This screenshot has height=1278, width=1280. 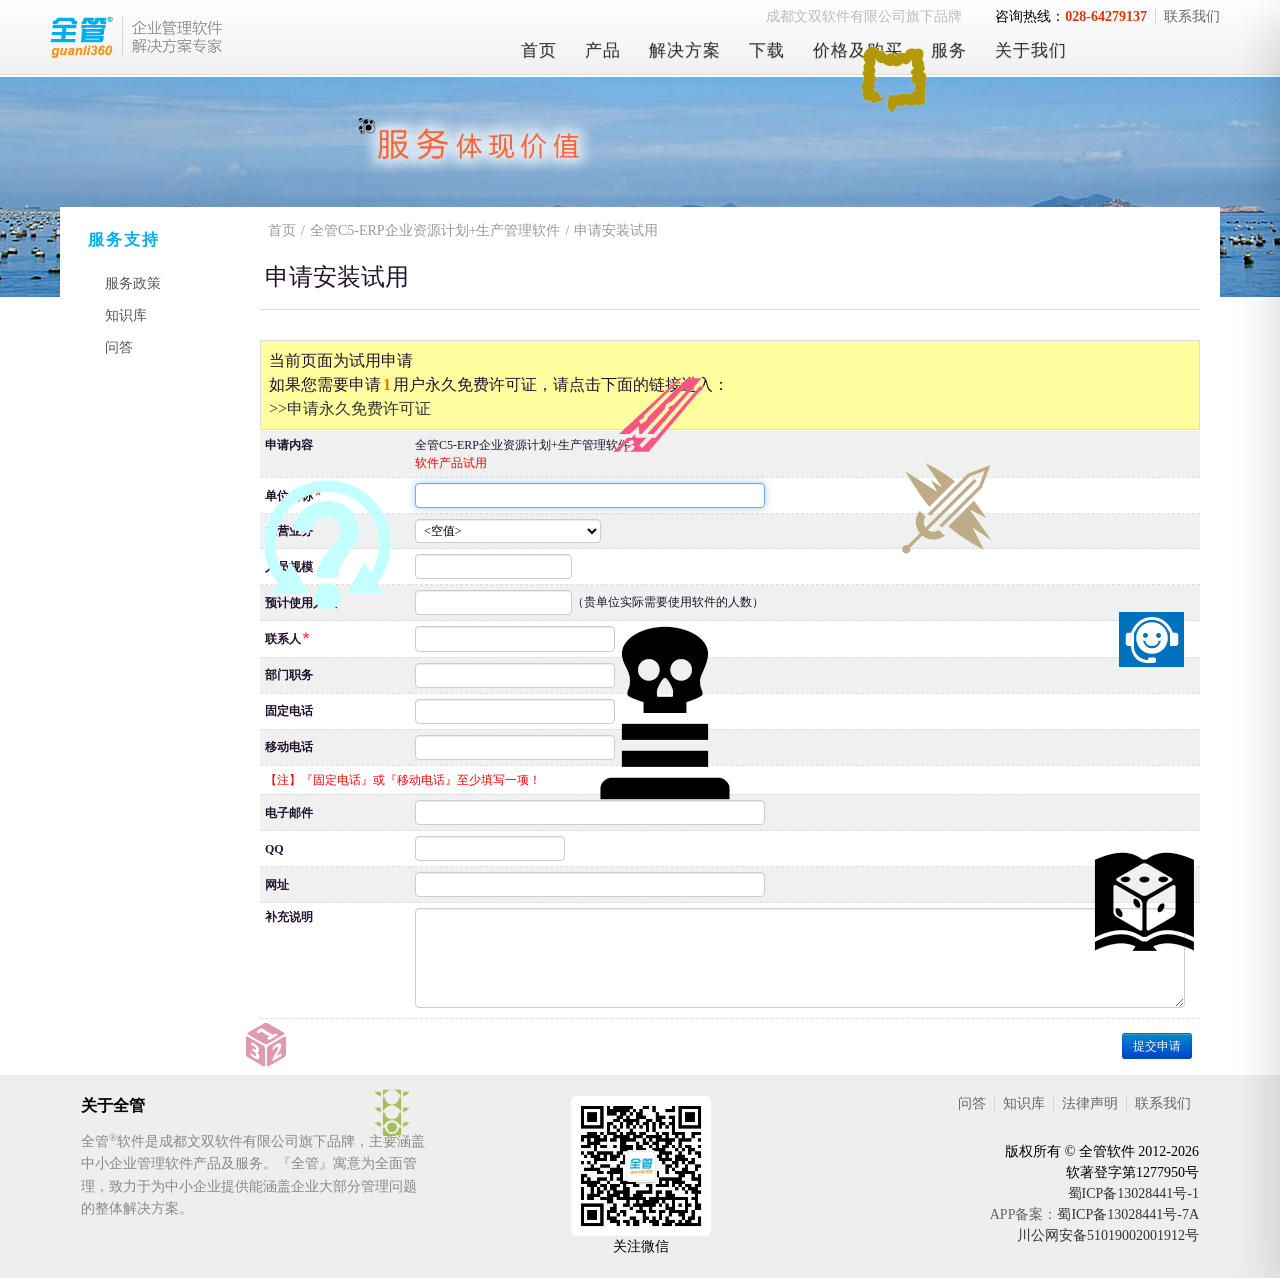 I want to click on indicates damage taken or combat injury, so click(x=946, y=510).